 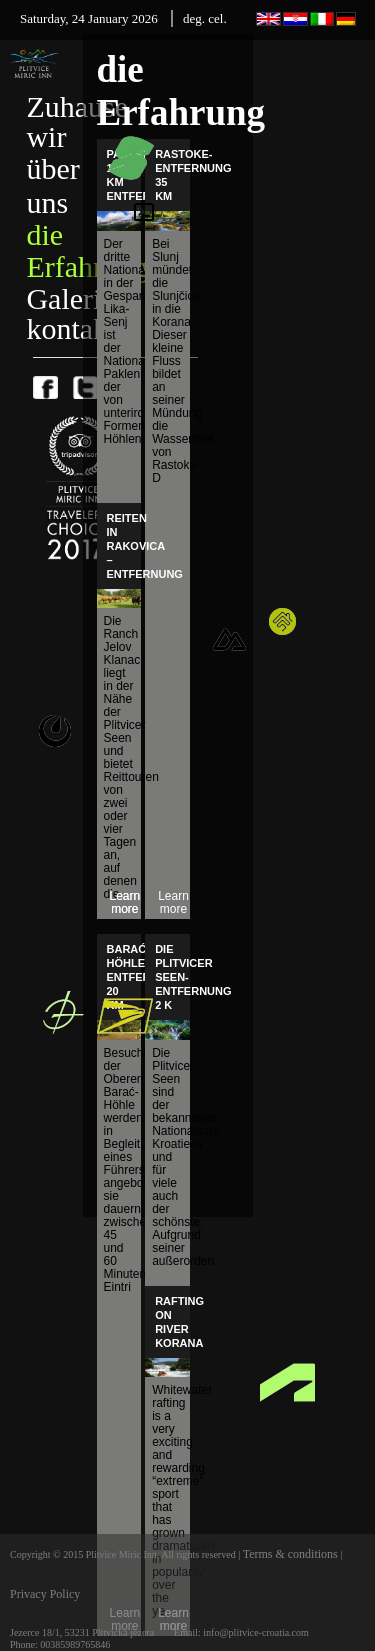 I want to click on nuxt.js framework logo, so click(x=229, y=639).